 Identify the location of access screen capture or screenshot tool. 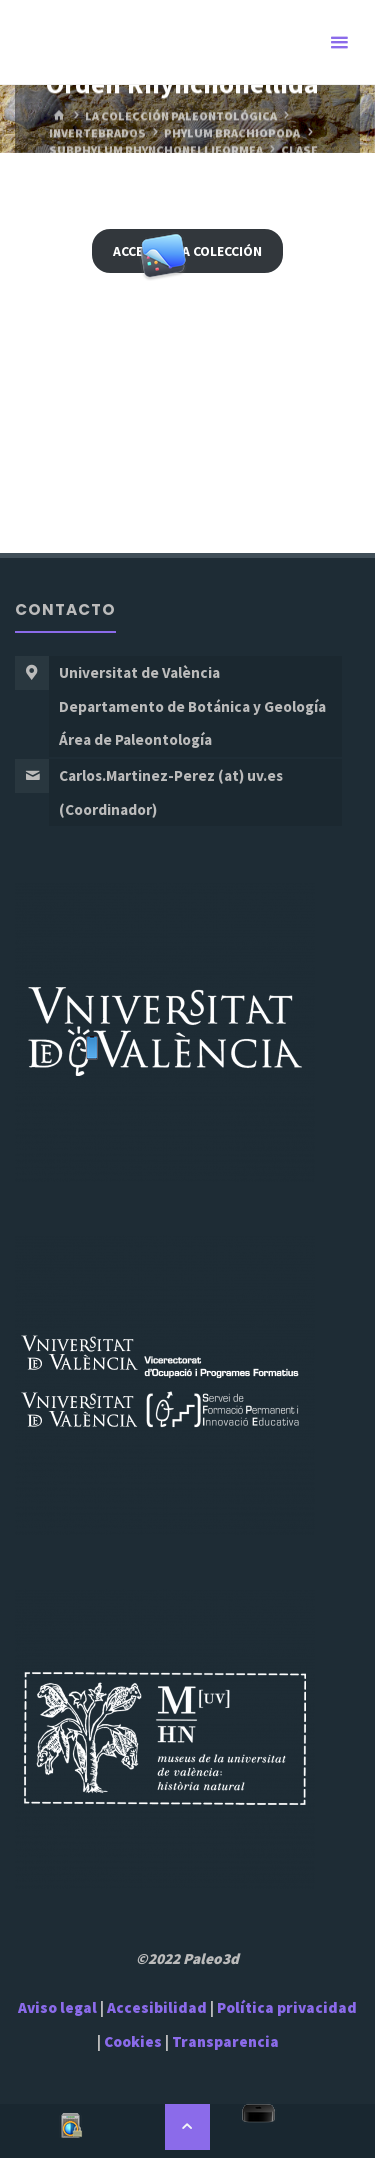
(162, 256).